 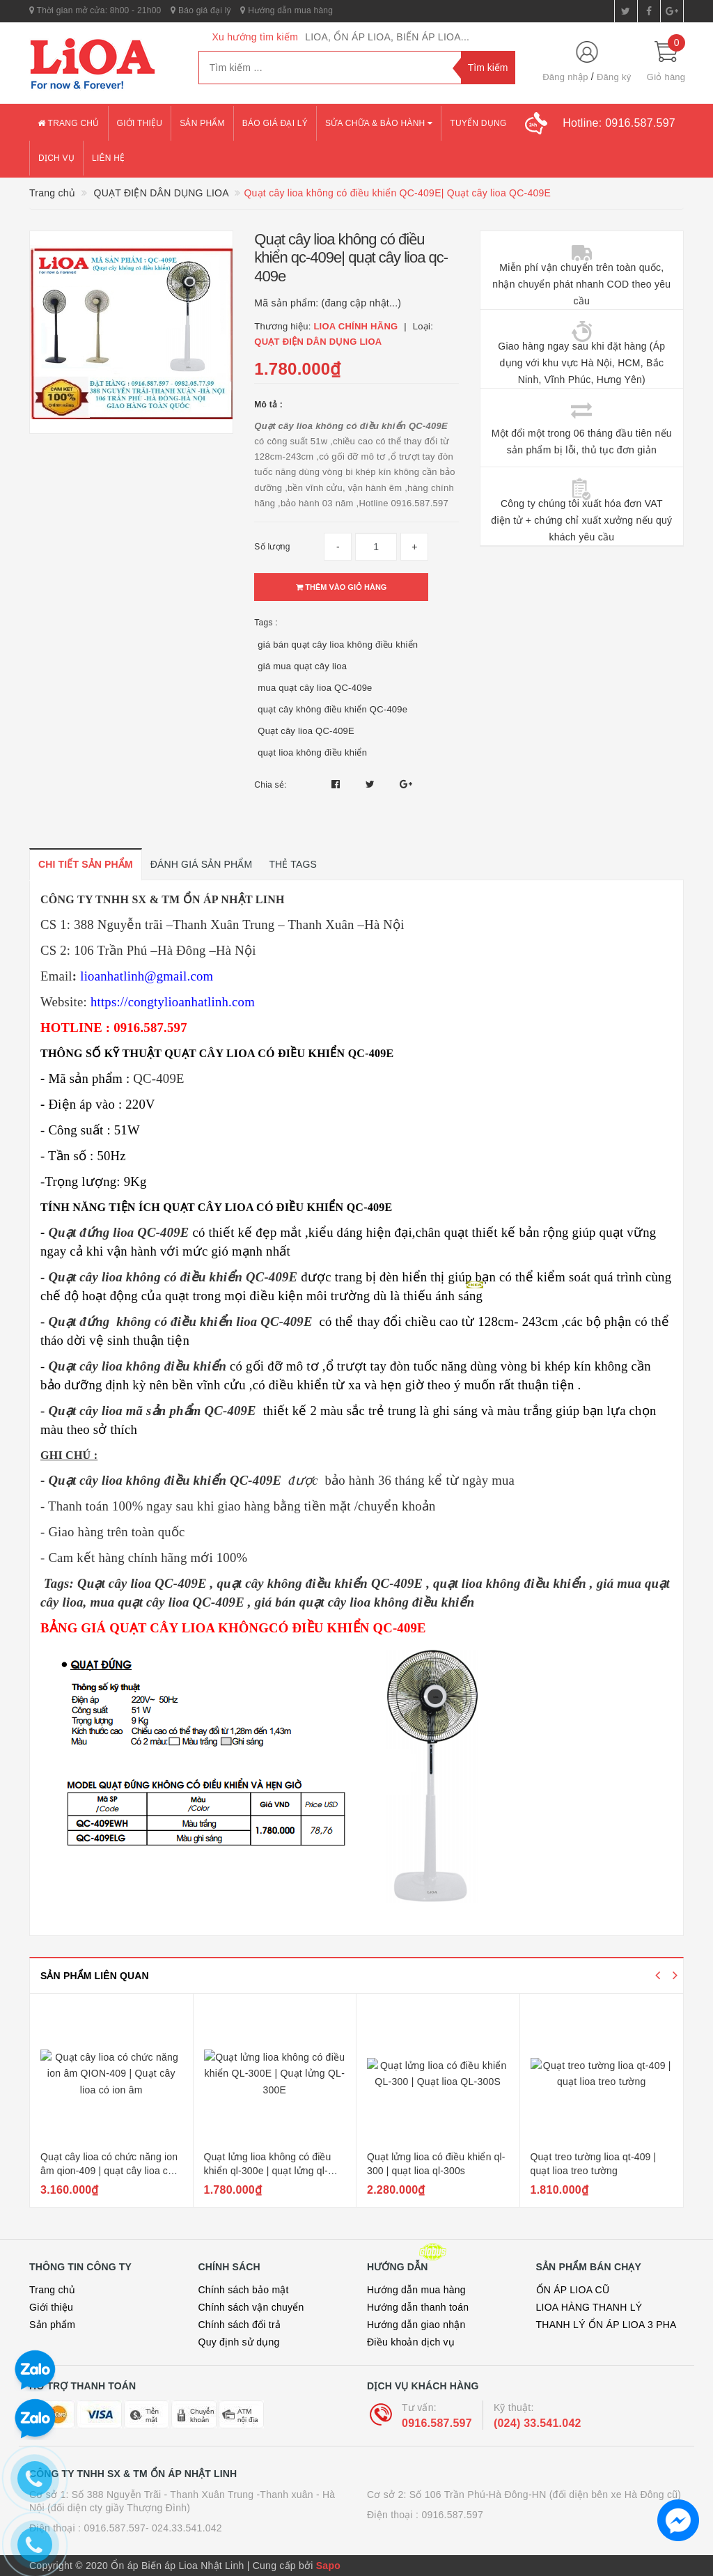 What do you see at coordinates (432, 2251) in the screenshot?
I see `globus brand logo` at bounding box center [432, 2251].